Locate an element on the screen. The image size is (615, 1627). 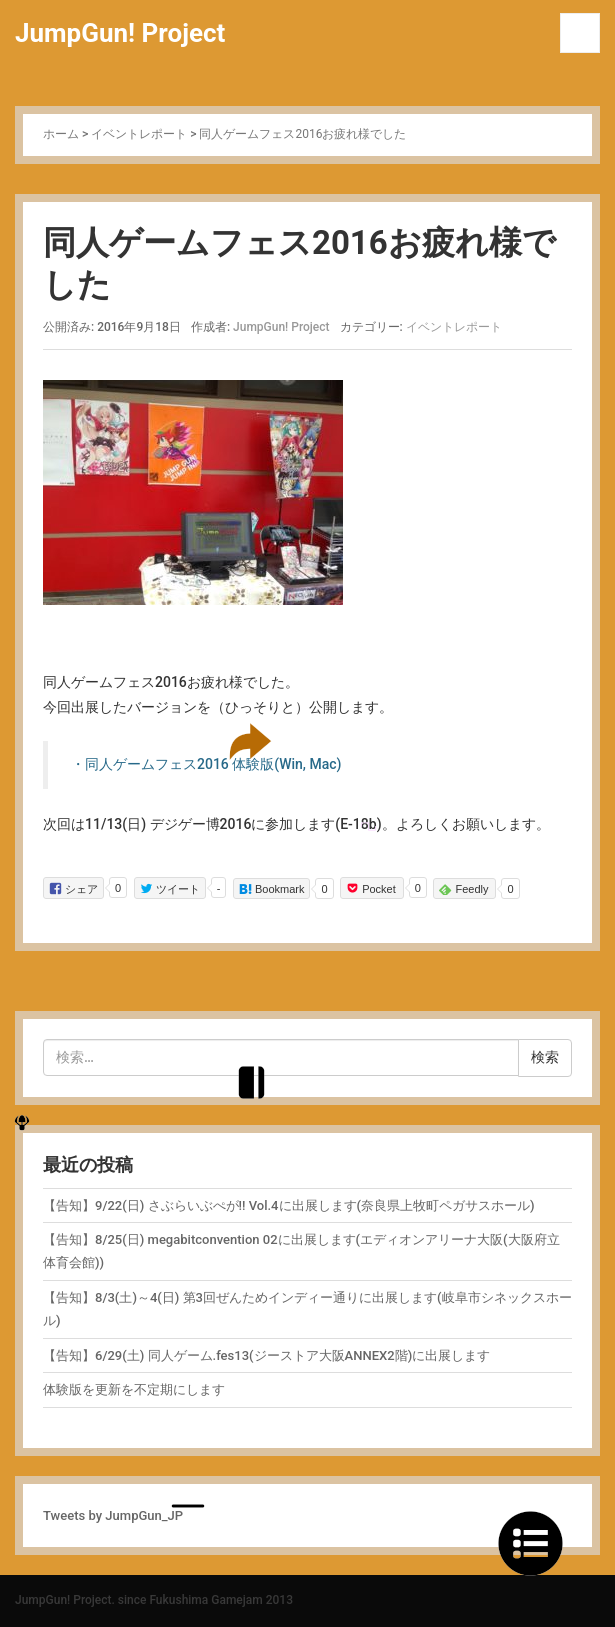
view list or menu options is located at coordinates (530, 1543).